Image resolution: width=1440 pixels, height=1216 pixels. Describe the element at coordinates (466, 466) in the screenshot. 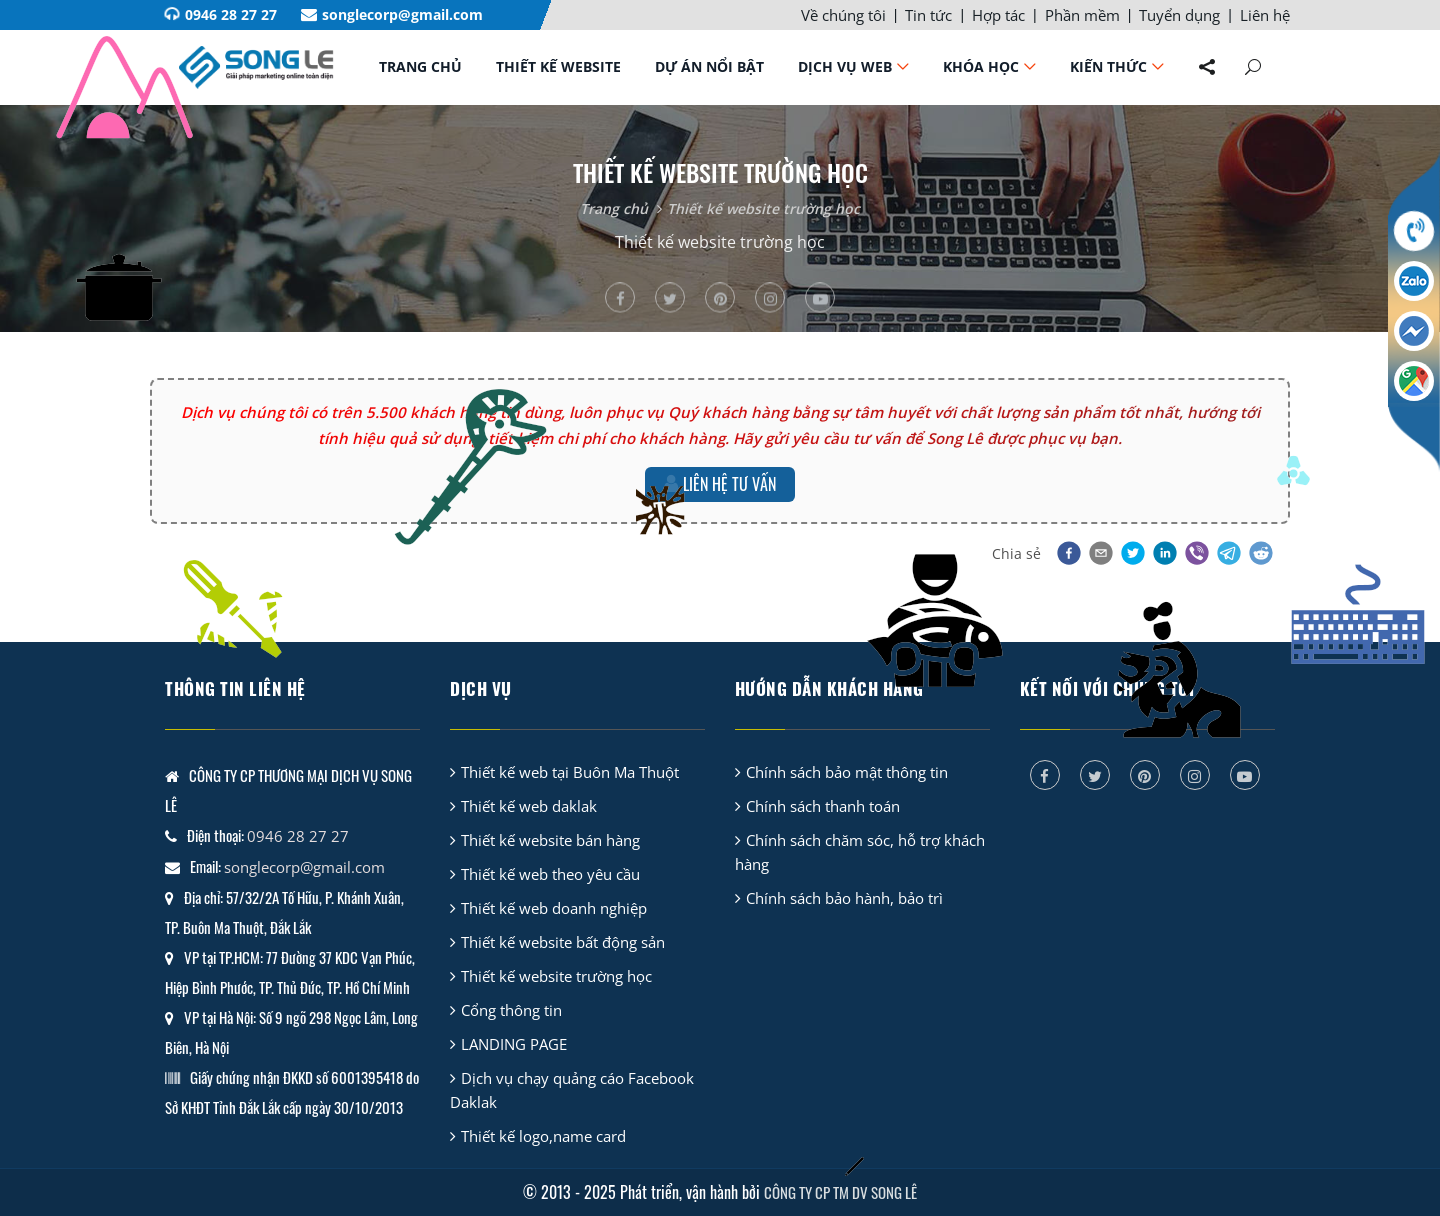

I see `carnyx ancient war horn instrument icon` at that location.